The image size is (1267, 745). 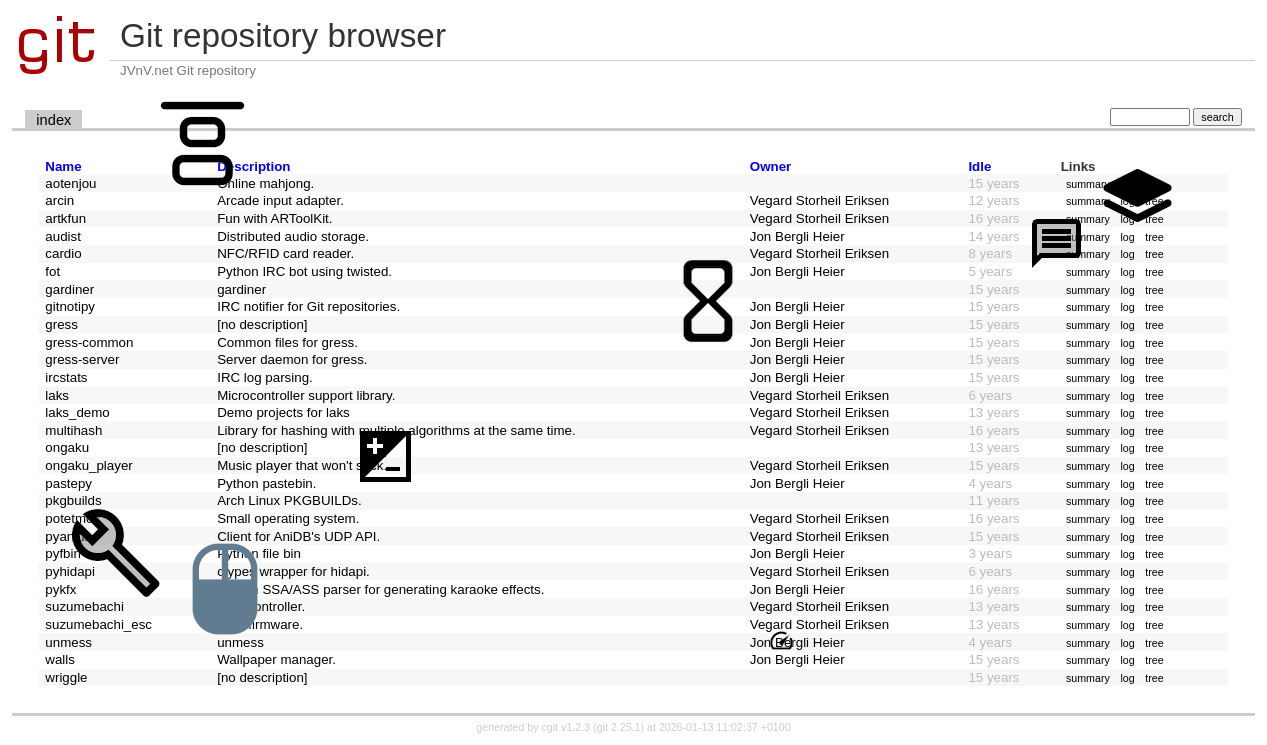 What do you see at coordinates (708, 301) in the screenshot?
I see `indicates a process is waiting or pending` at bounding box center [708, 301].